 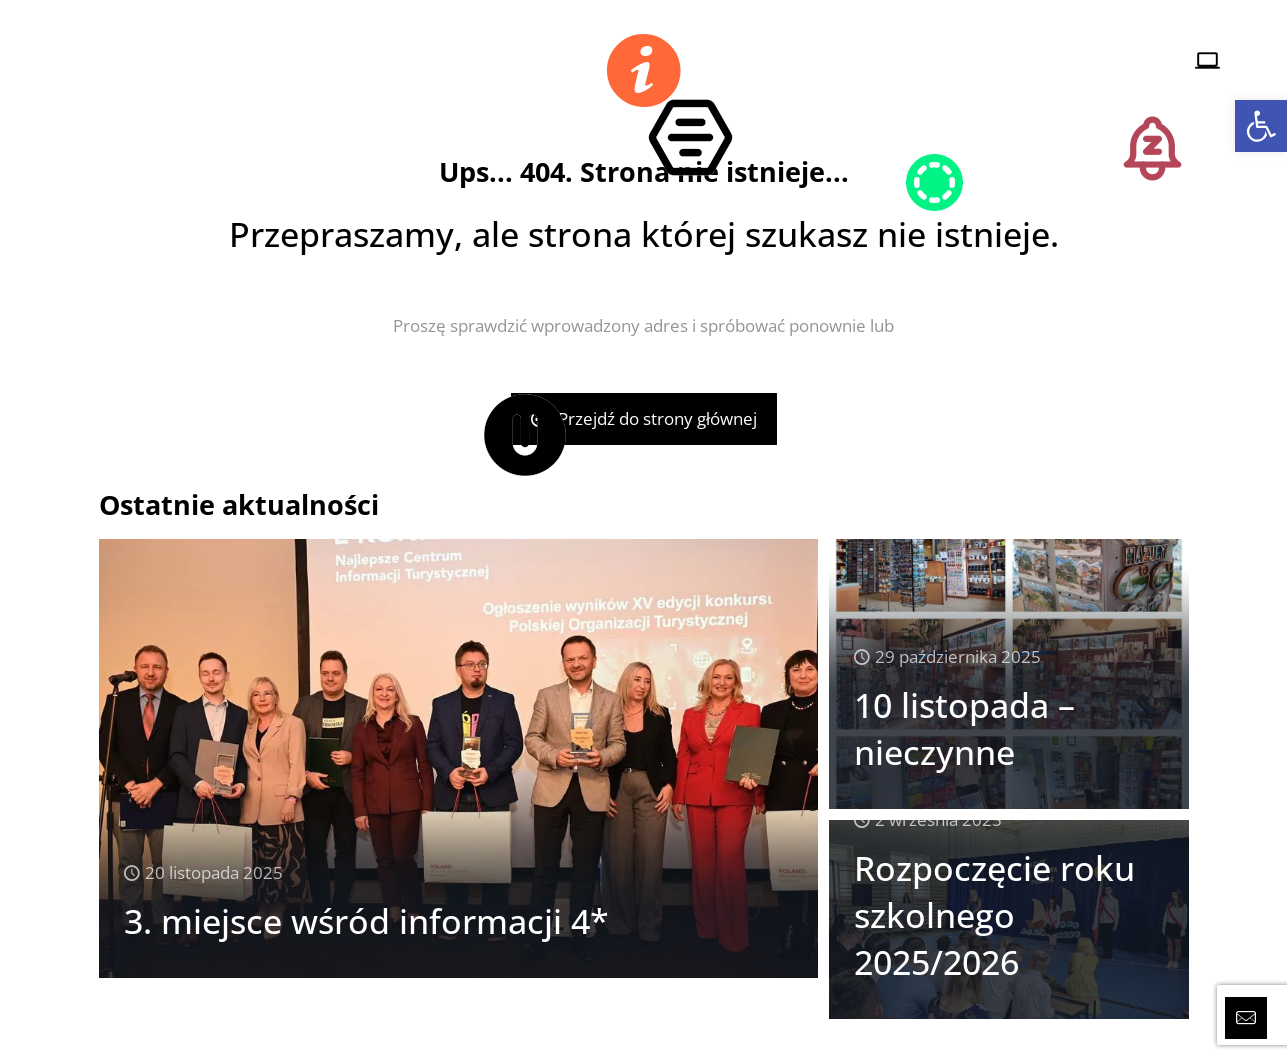 What do you see at coordinates (934, 182) in the screenshot?
I see `draft issue in your activity feed` at bounding box center [934, 182].